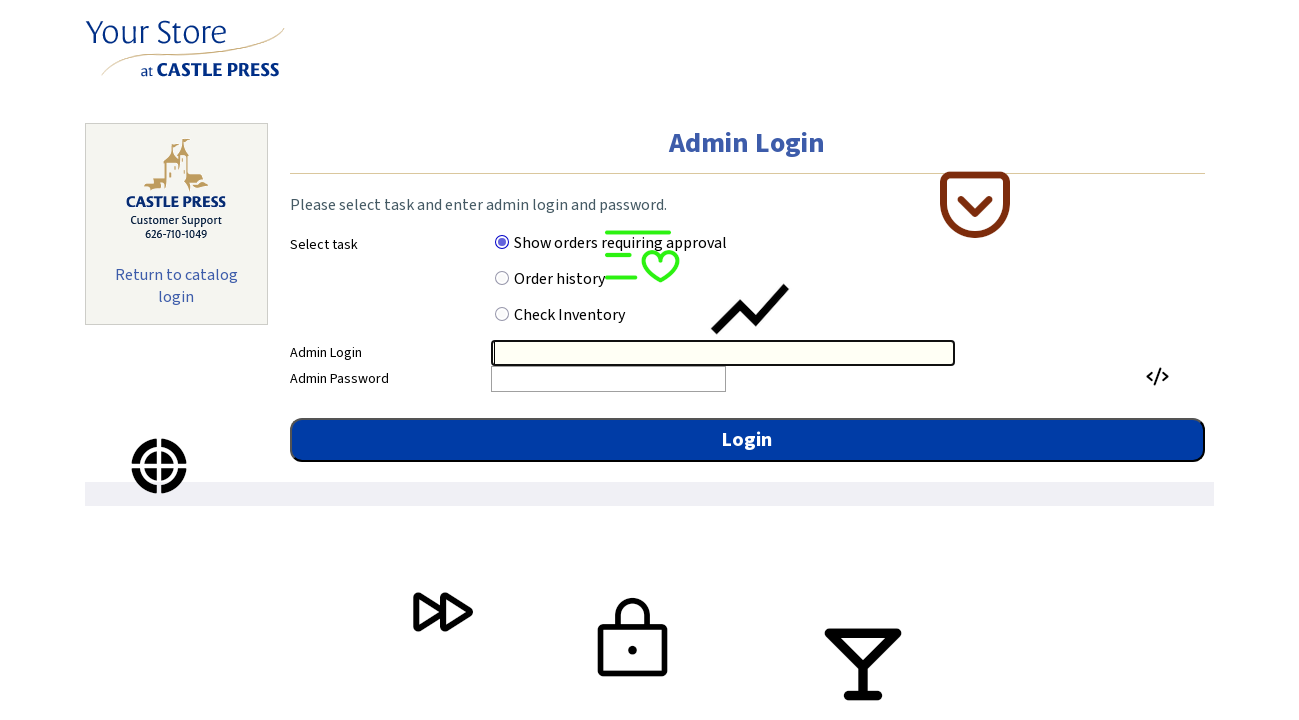 Image resolution: width=1299 pixels, height=720 pixels. I want to click on lock or secure this item, so click(632, 641).